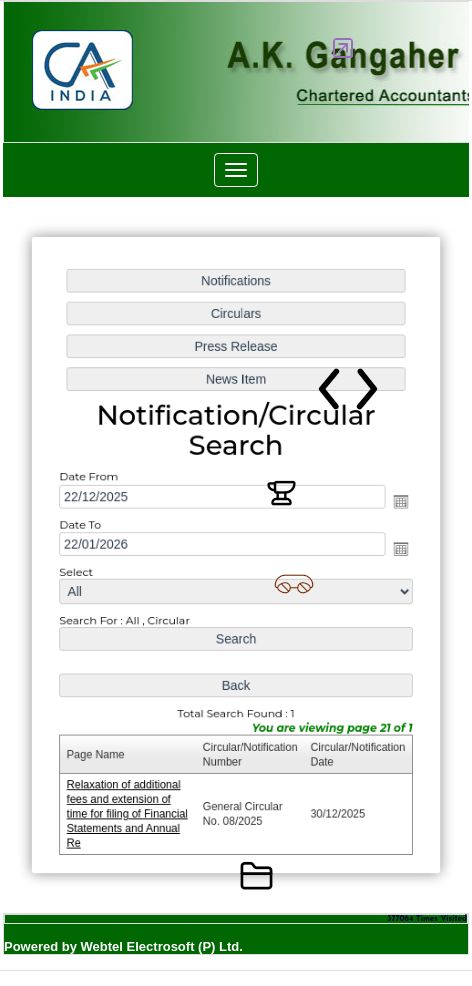  Describe the element at coordinates (281, 492) in the screenshot. I see `access crafting or forging tools` at that location.